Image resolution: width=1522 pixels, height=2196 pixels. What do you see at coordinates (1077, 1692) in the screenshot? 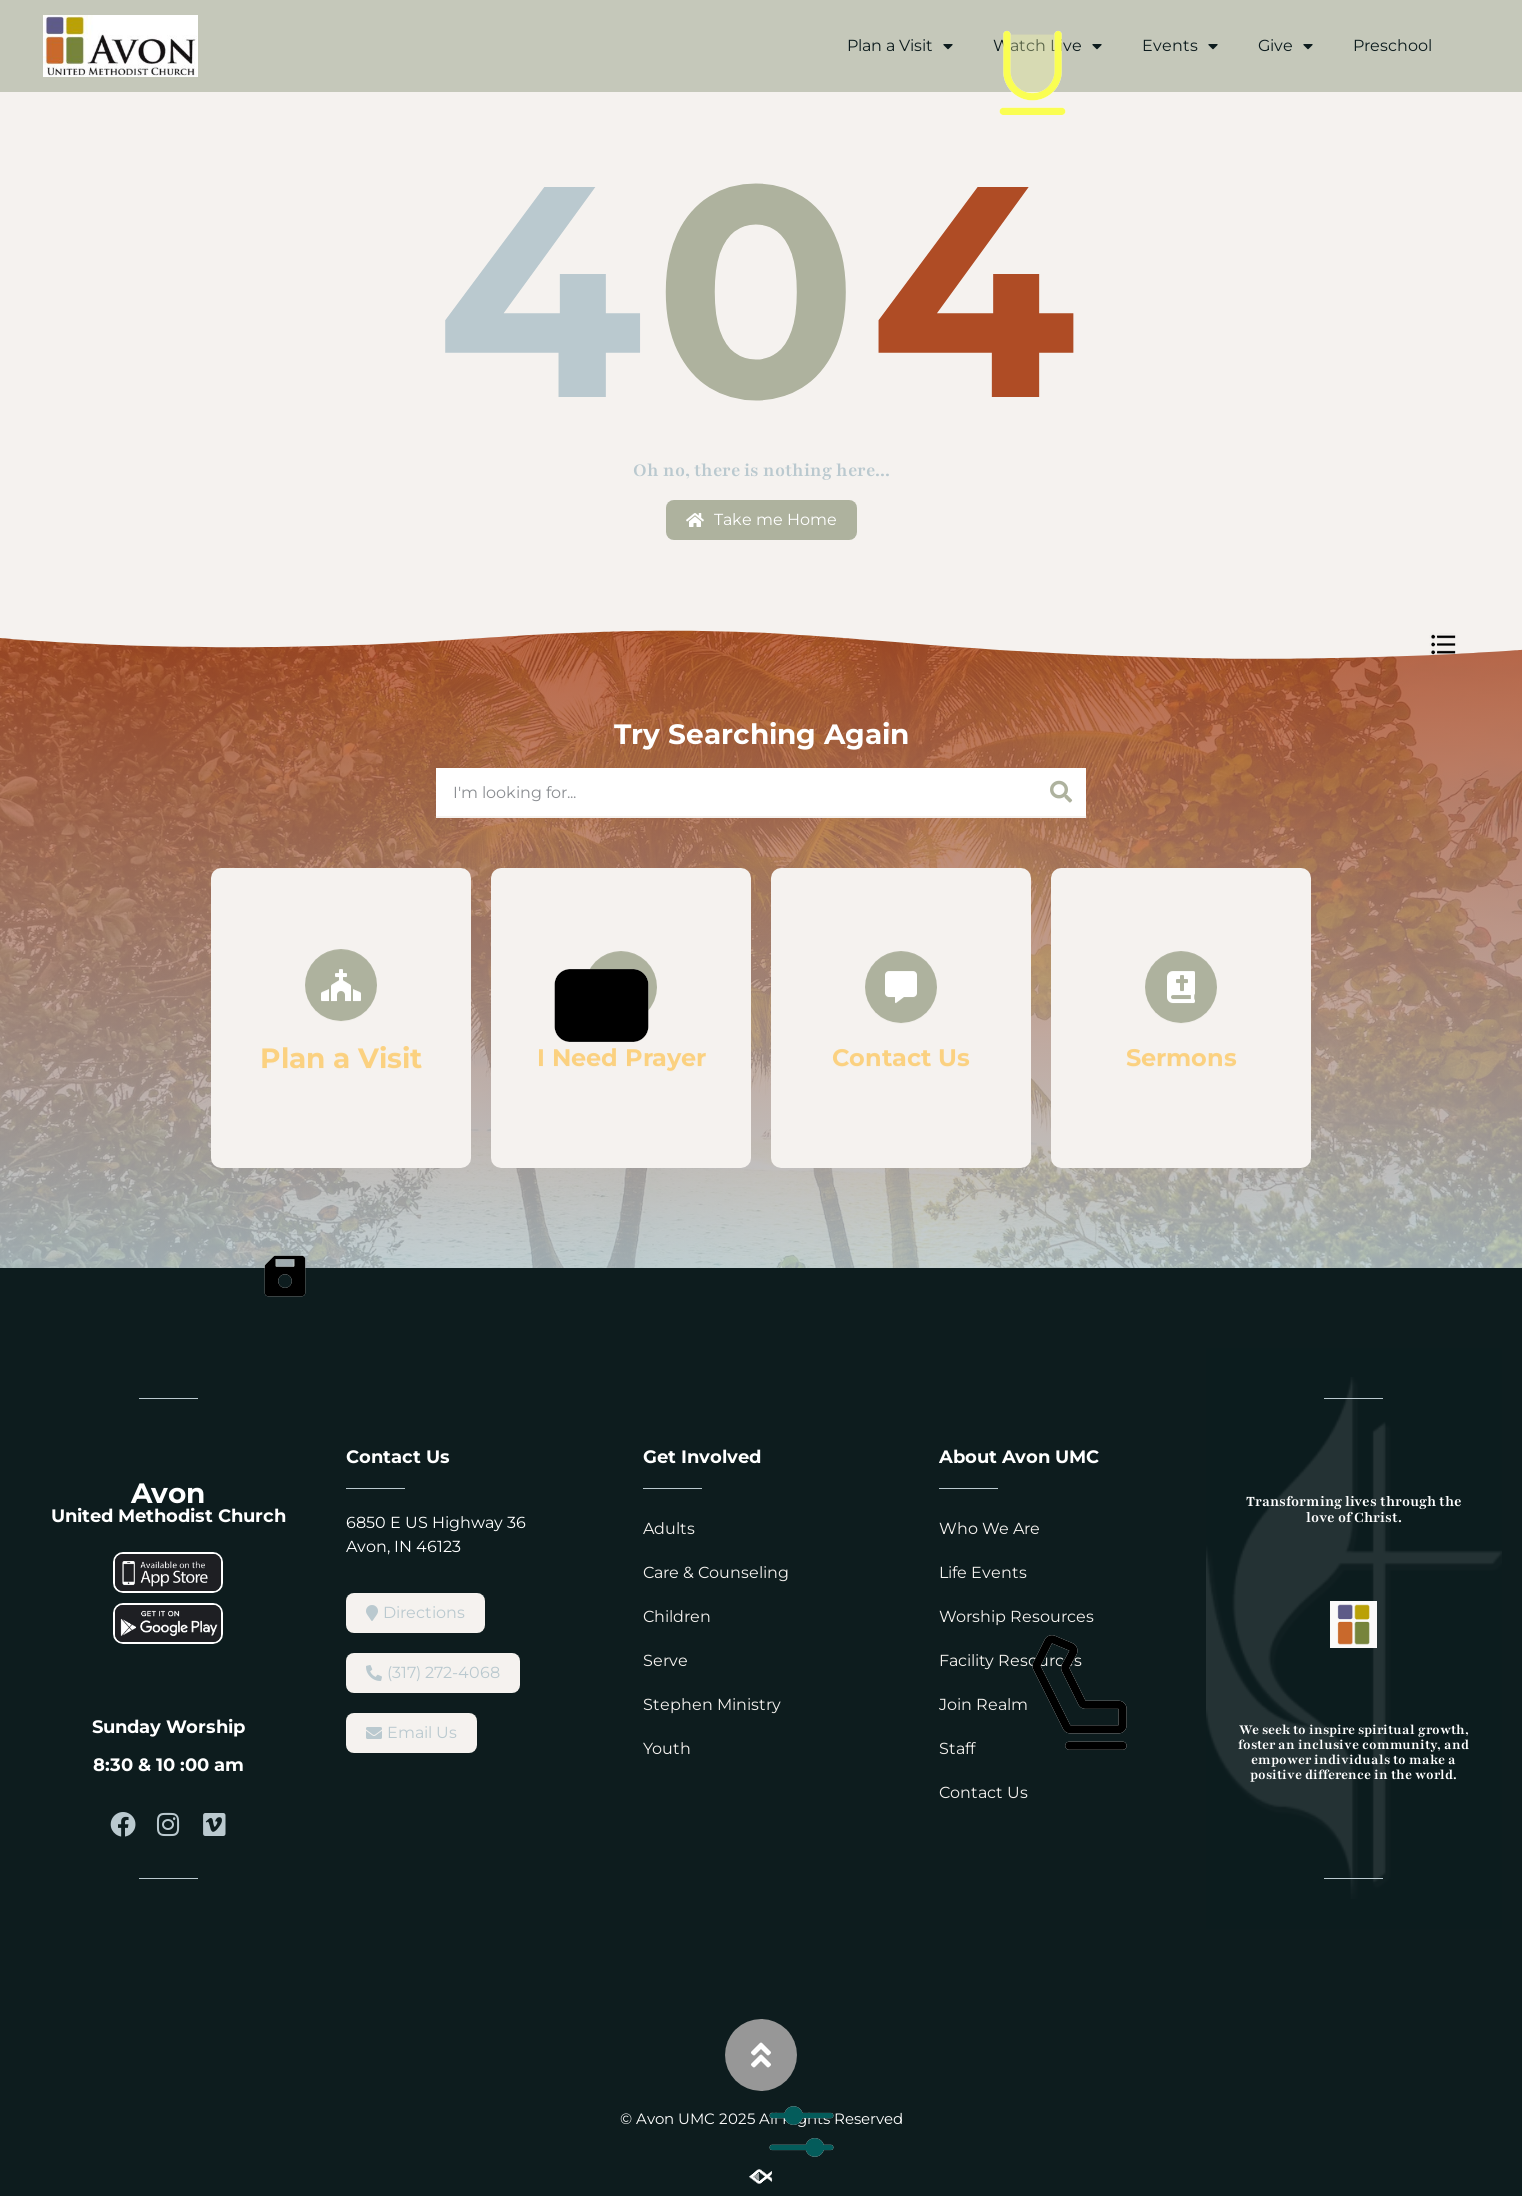
I see `select a seat for your reservation` at bounding box center [1077, 1692].